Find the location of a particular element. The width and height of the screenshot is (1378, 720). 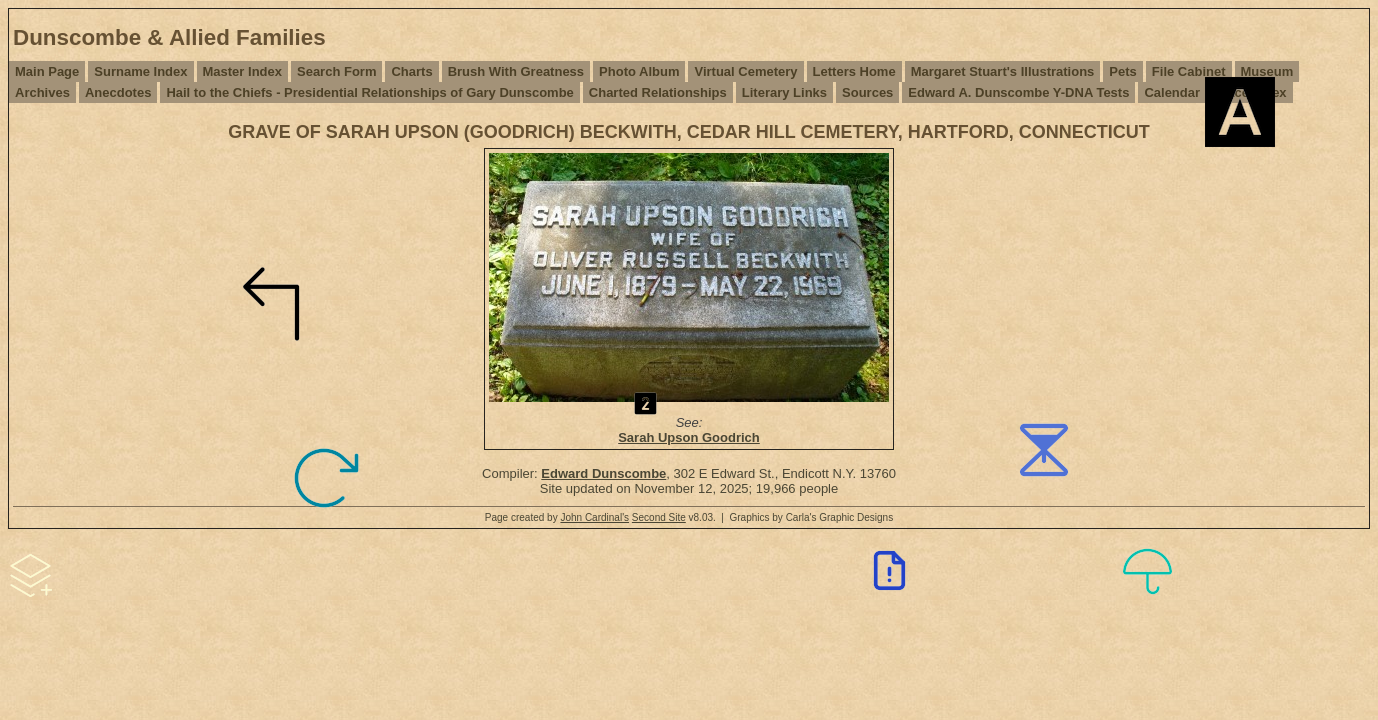

download or install a new font is located at coordinates (1240, 112).